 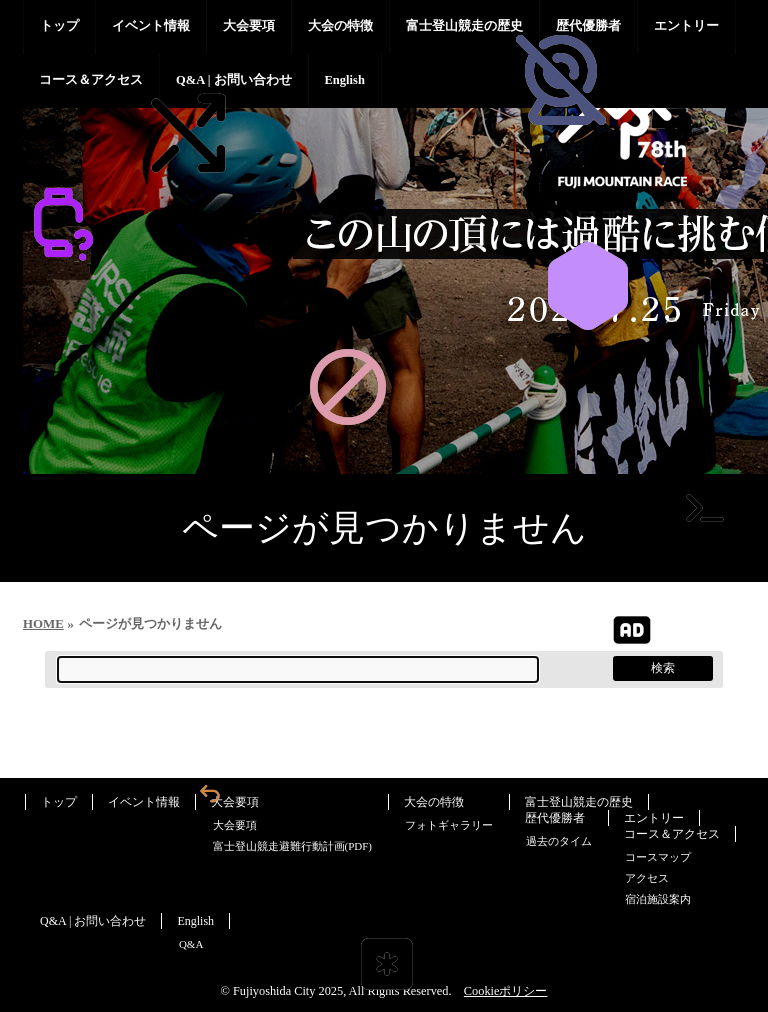 What do you see at coordinates (210, 794) in the screenshot?
I see `undo the last action` at bounding box center [210, 794].